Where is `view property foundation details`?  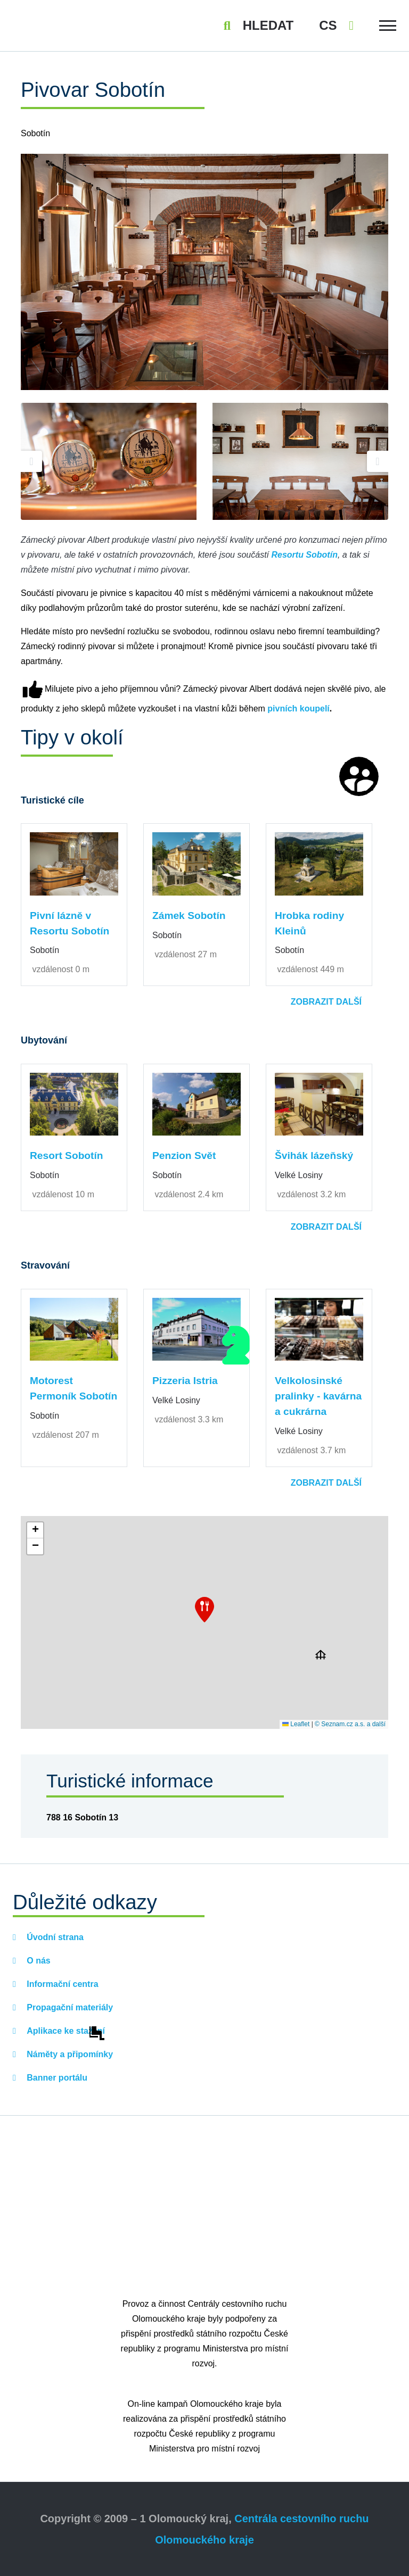 view property foundation details is located at coordinates (321, 1655).